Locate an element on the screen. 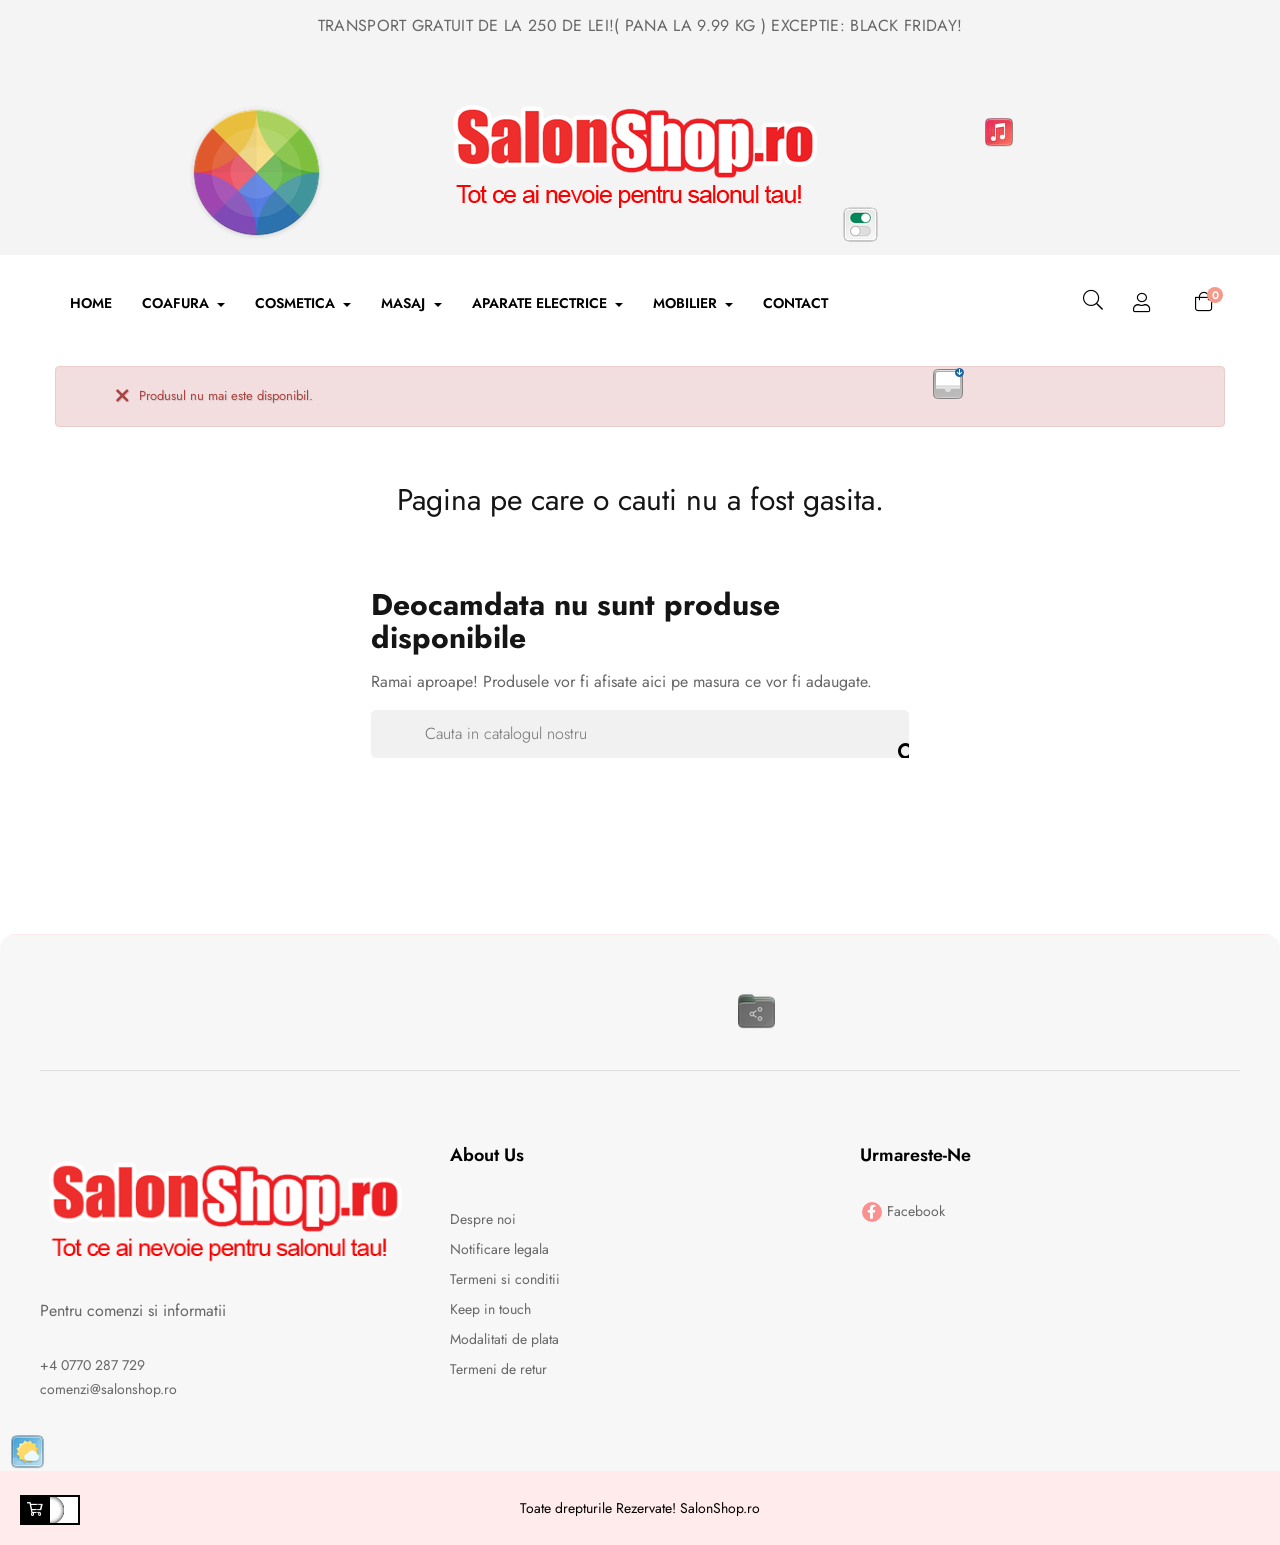  open your public shared folder is located at coordinates (756, 1010).